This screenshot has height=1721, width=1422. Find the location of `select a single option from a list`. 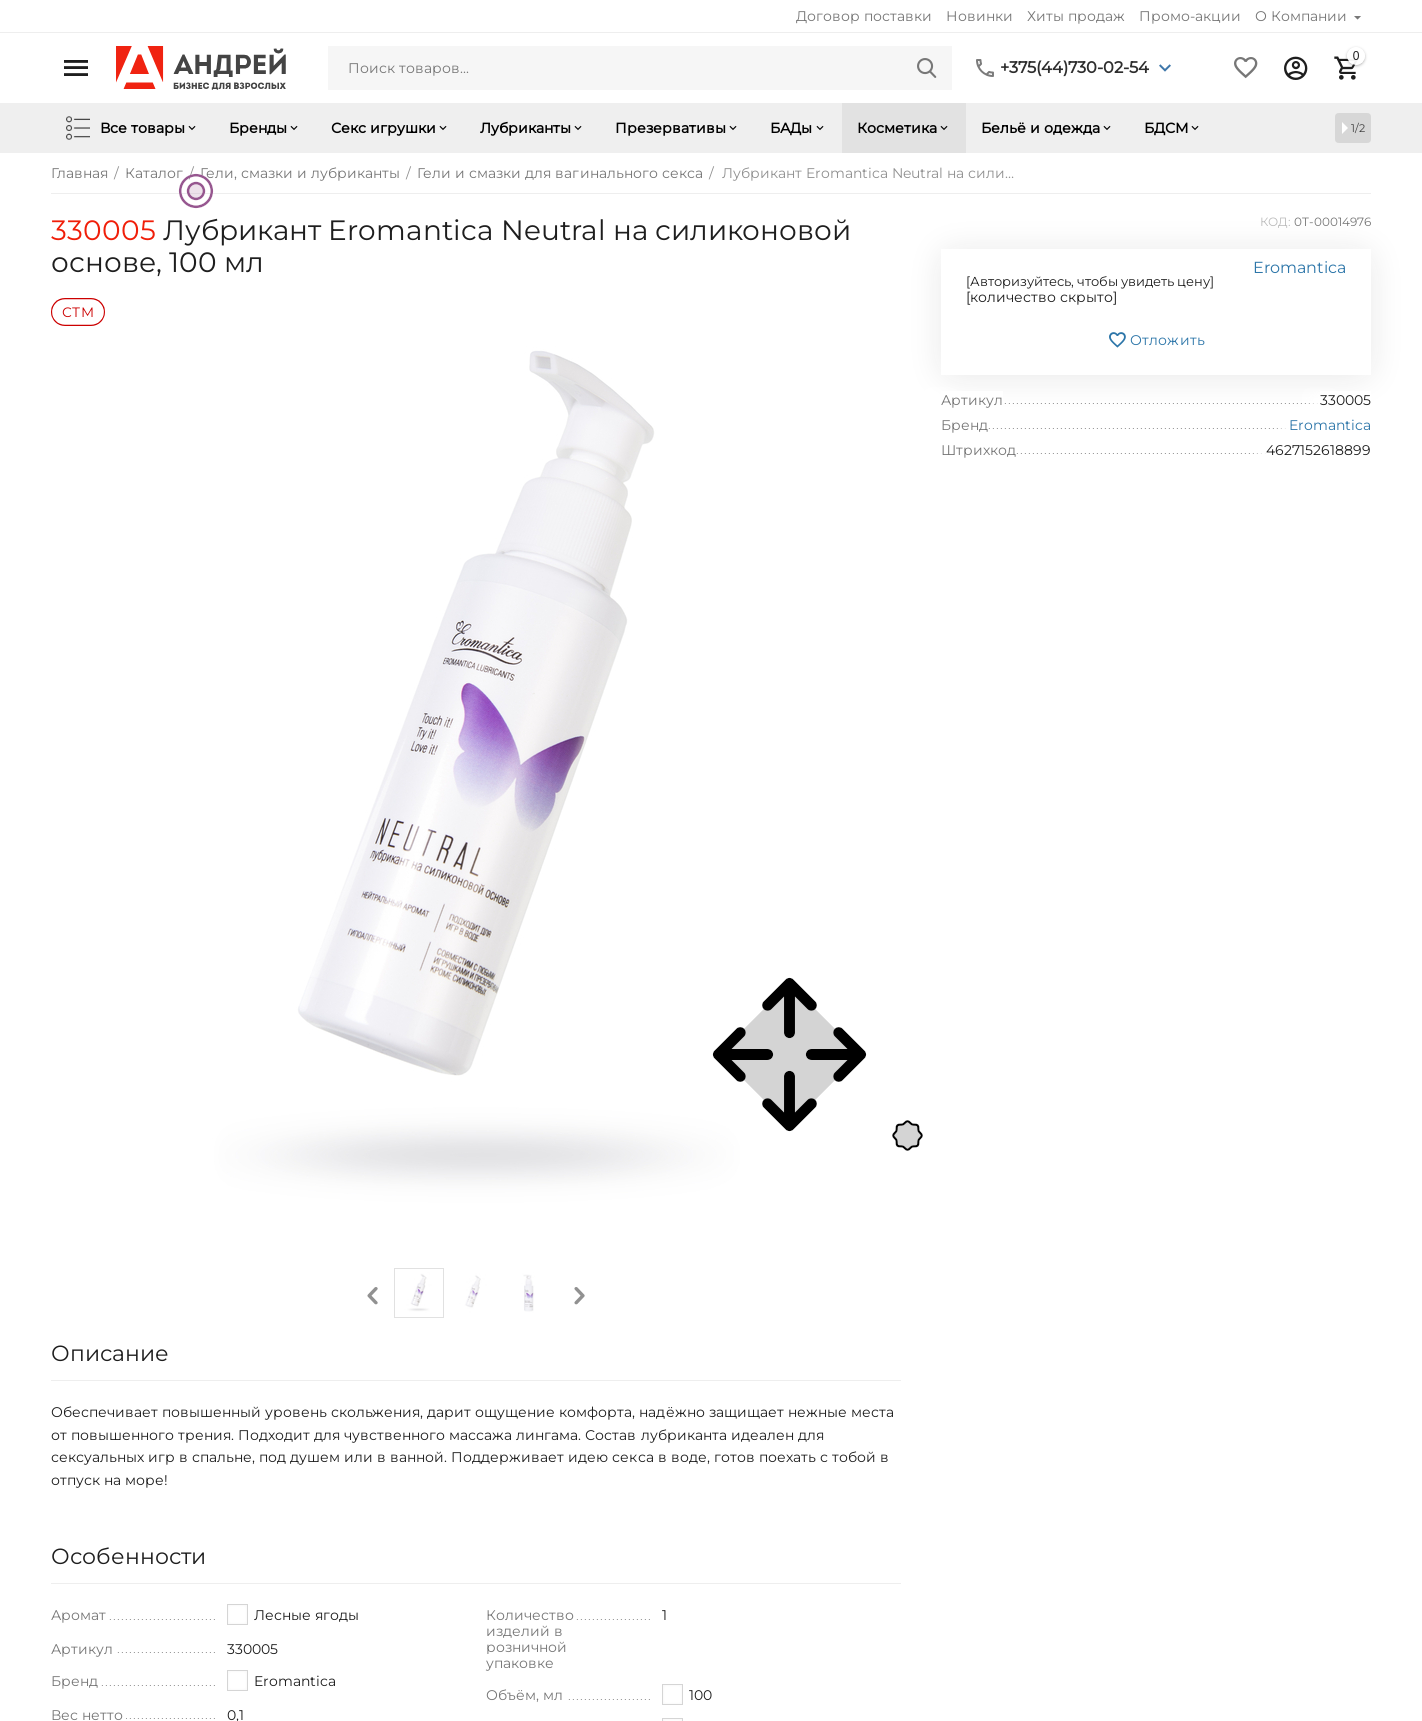

select a single option from a list is located at coordinates (196, 191).